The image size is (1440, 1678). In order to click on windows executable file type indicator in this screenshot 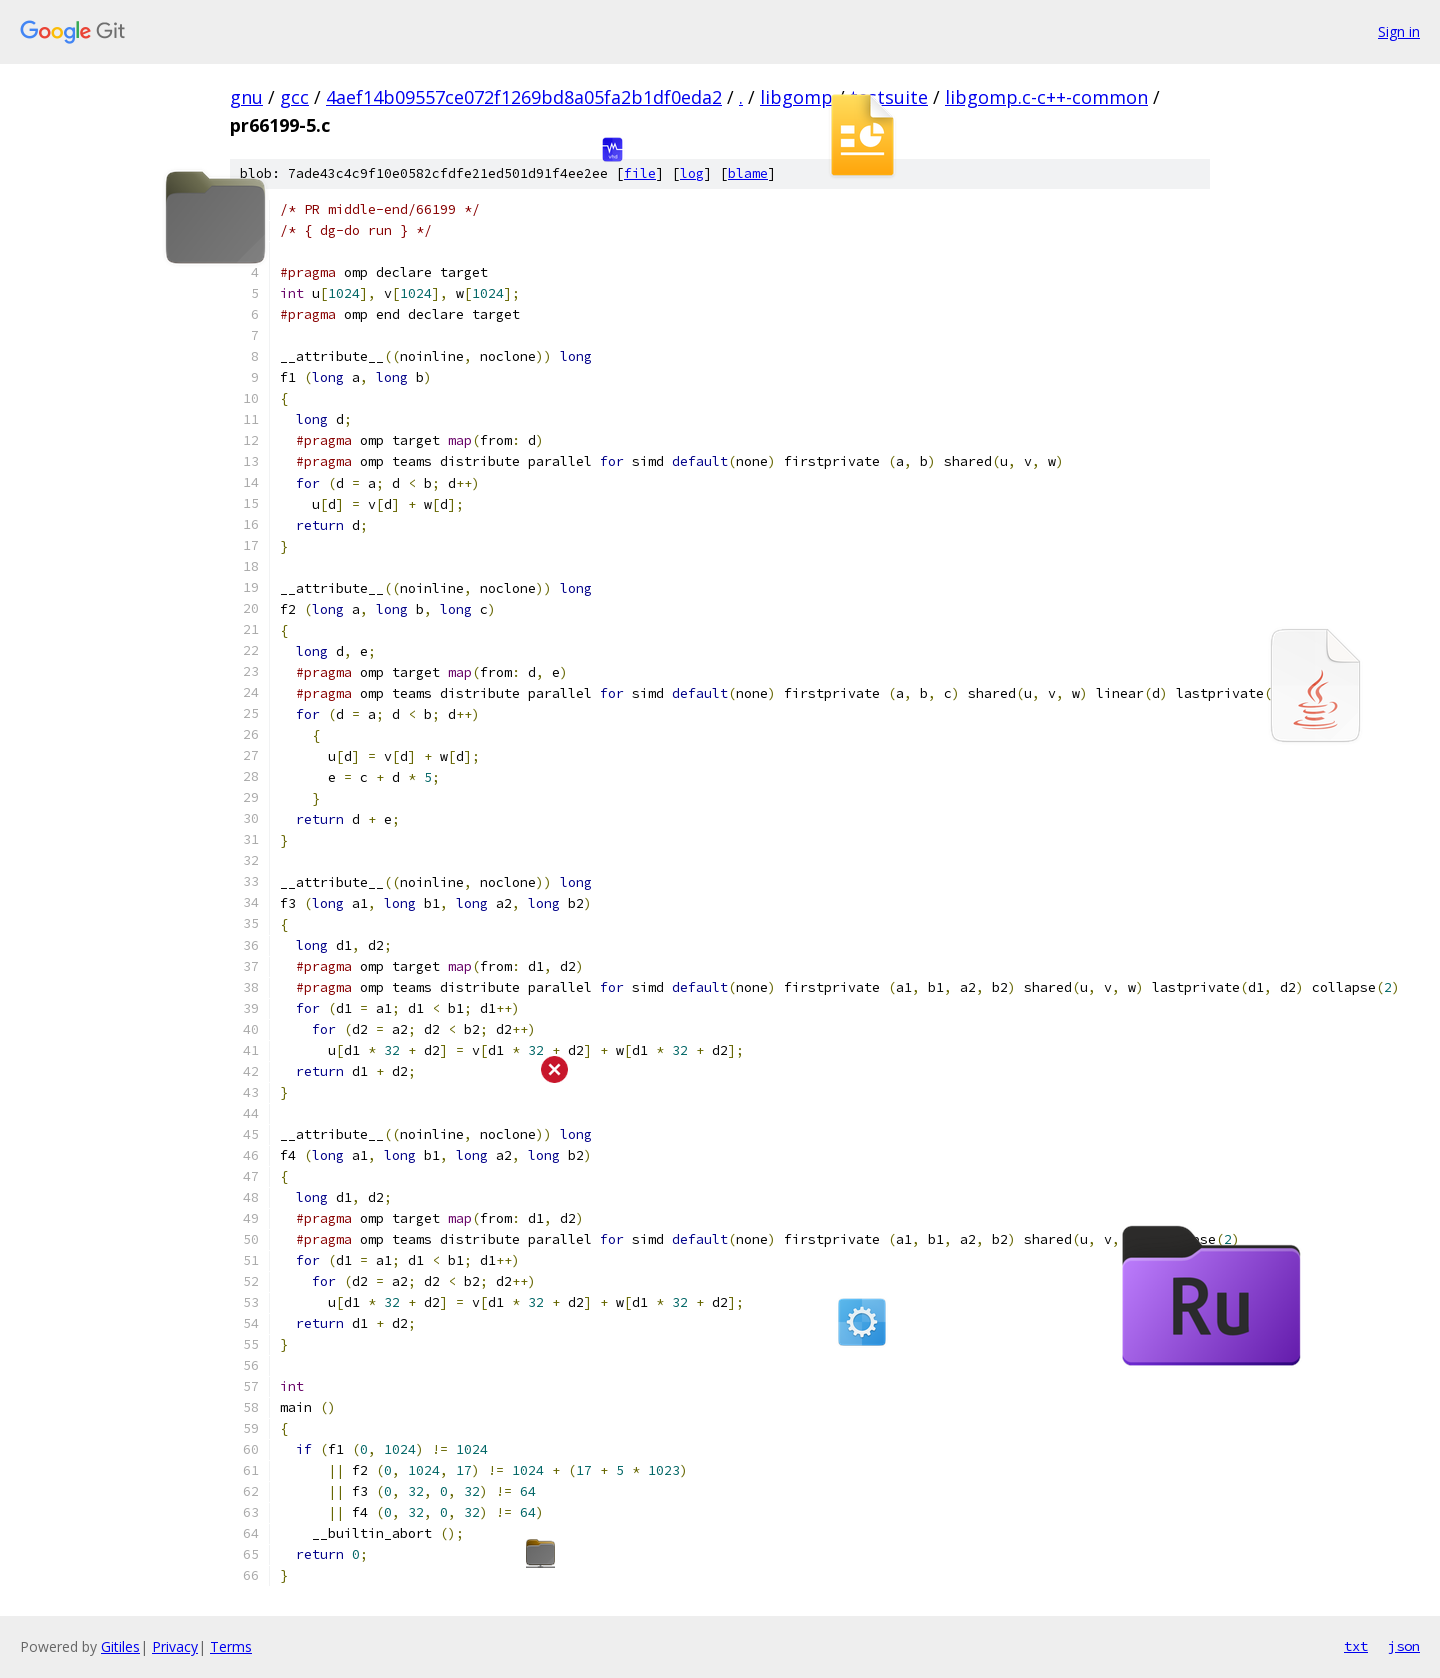, I will do `click(862, 1322)`.